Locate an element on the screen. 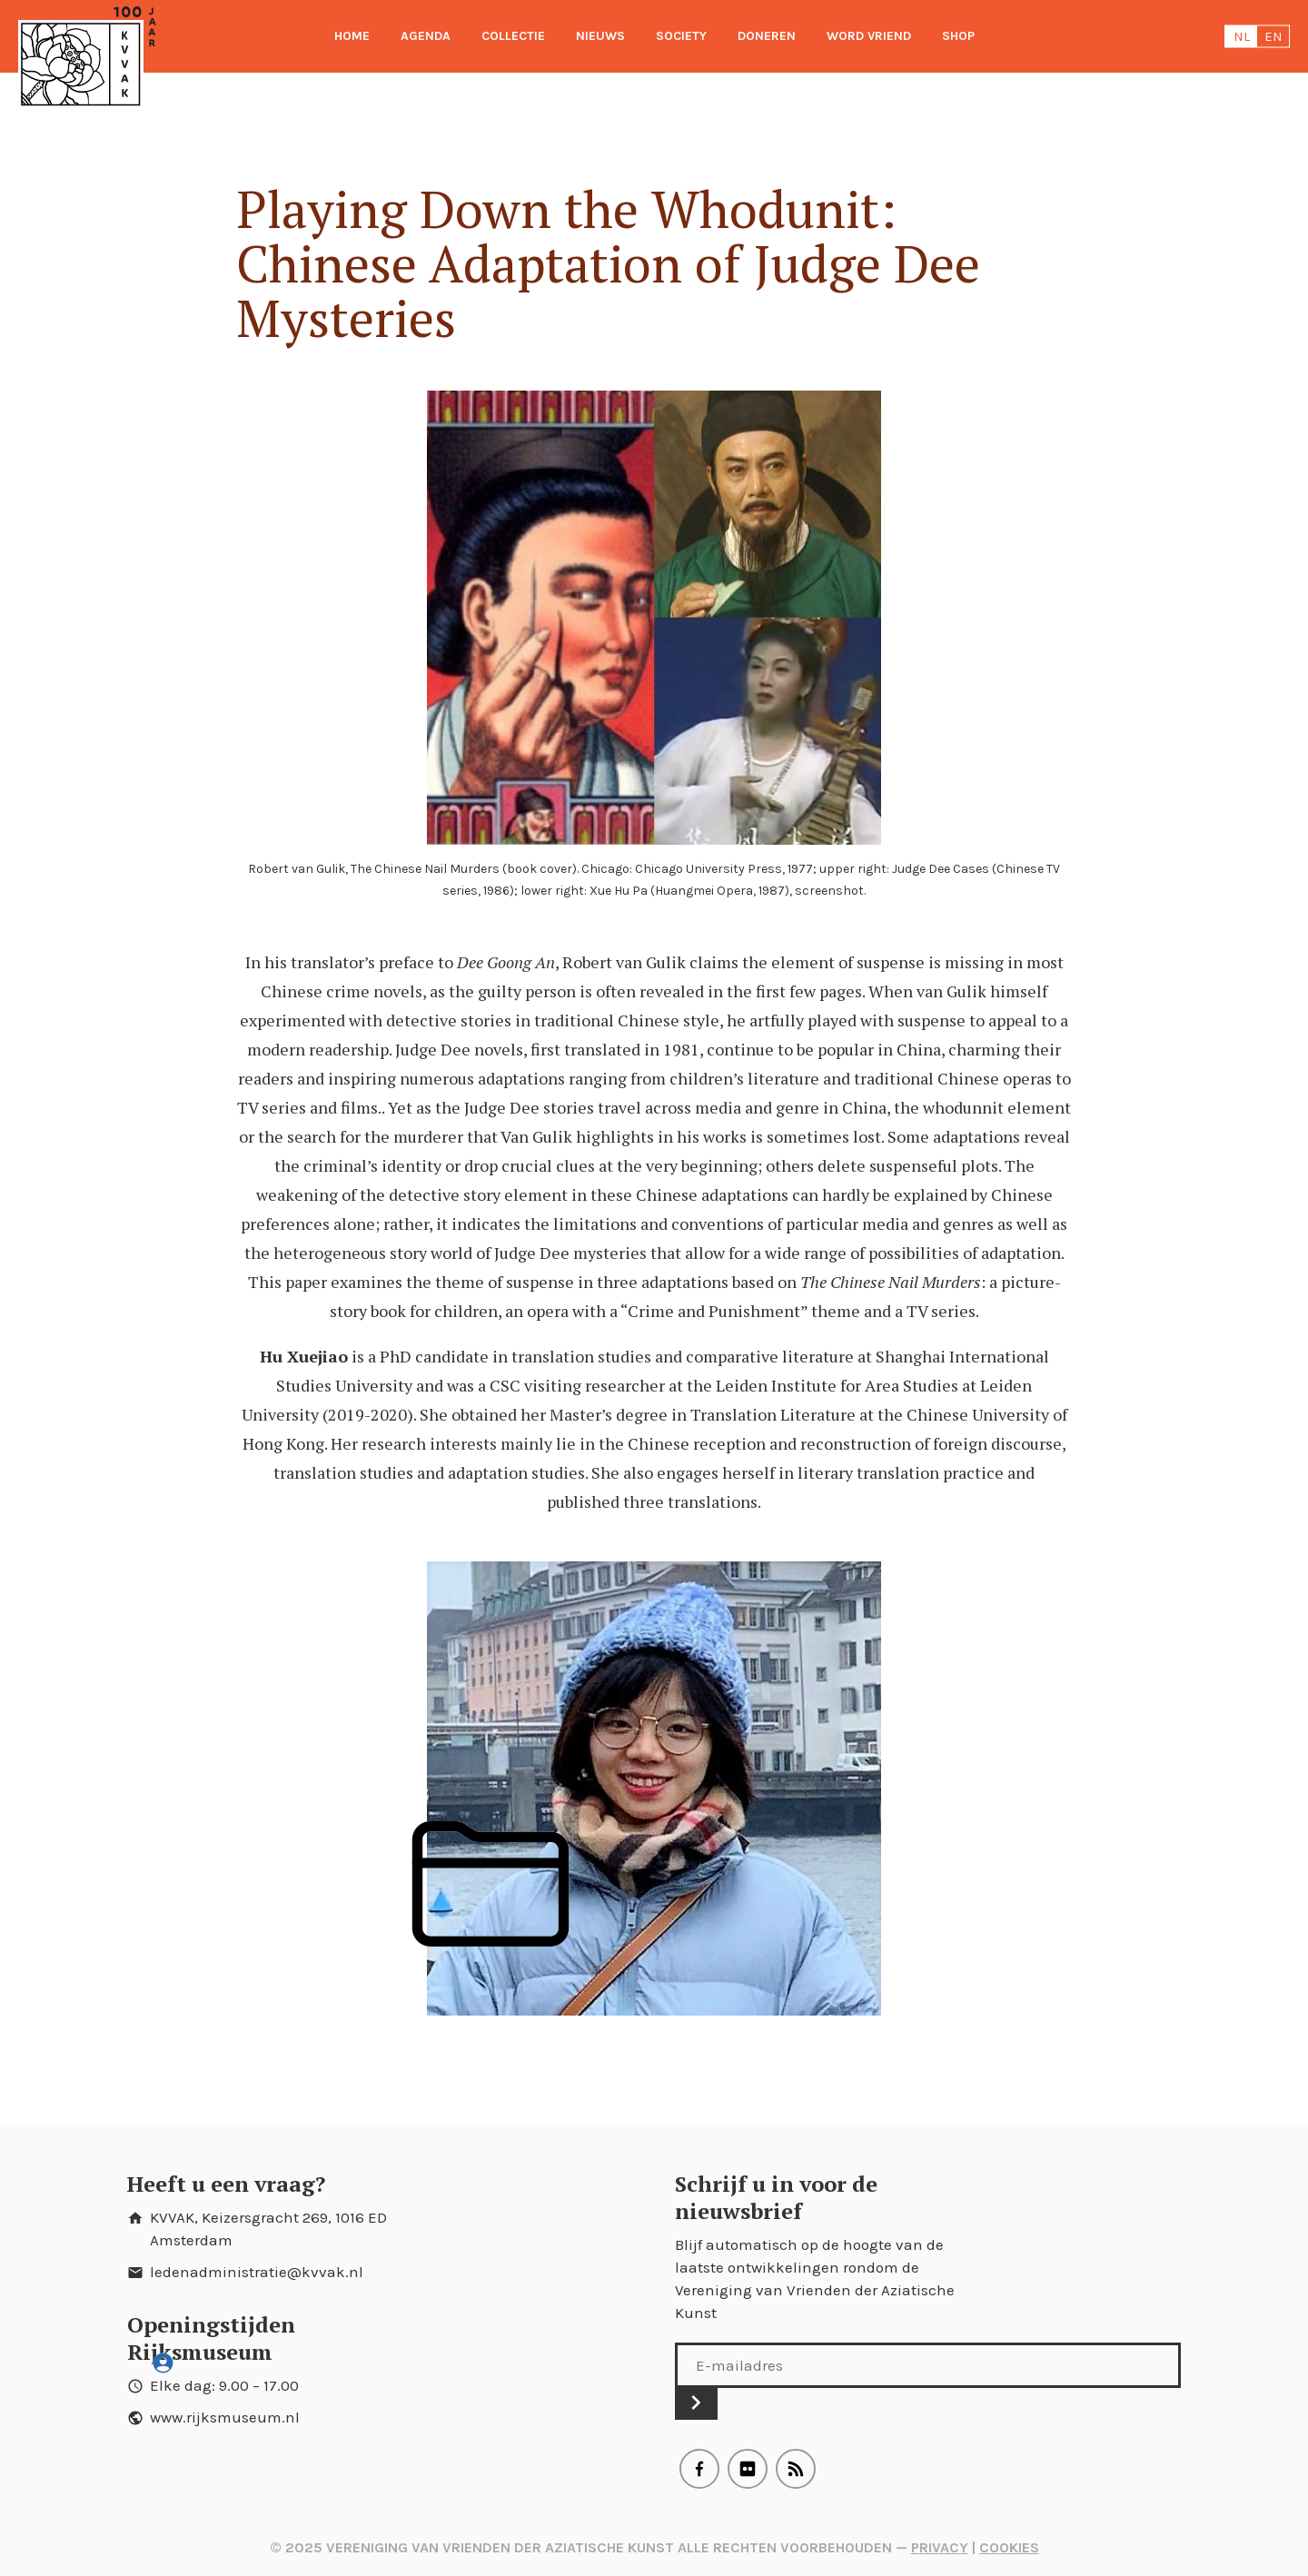  access your files and documents is located at coordinates (490, 1884).